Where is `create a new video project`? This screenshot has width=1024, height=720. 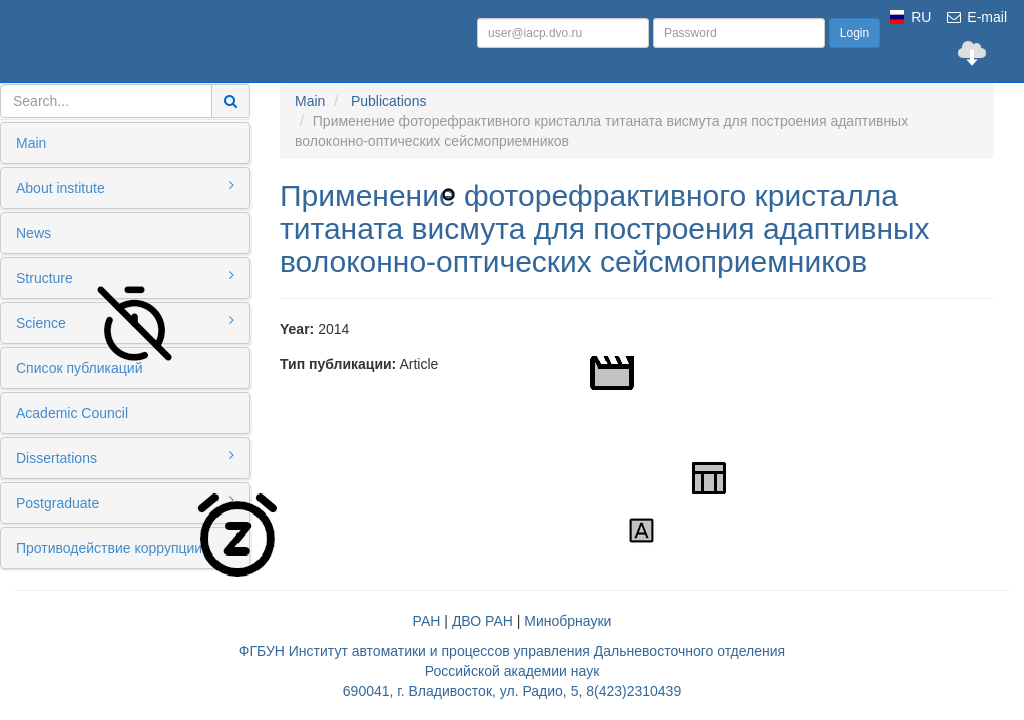 create a new video project is located at coordinates (612, 373).